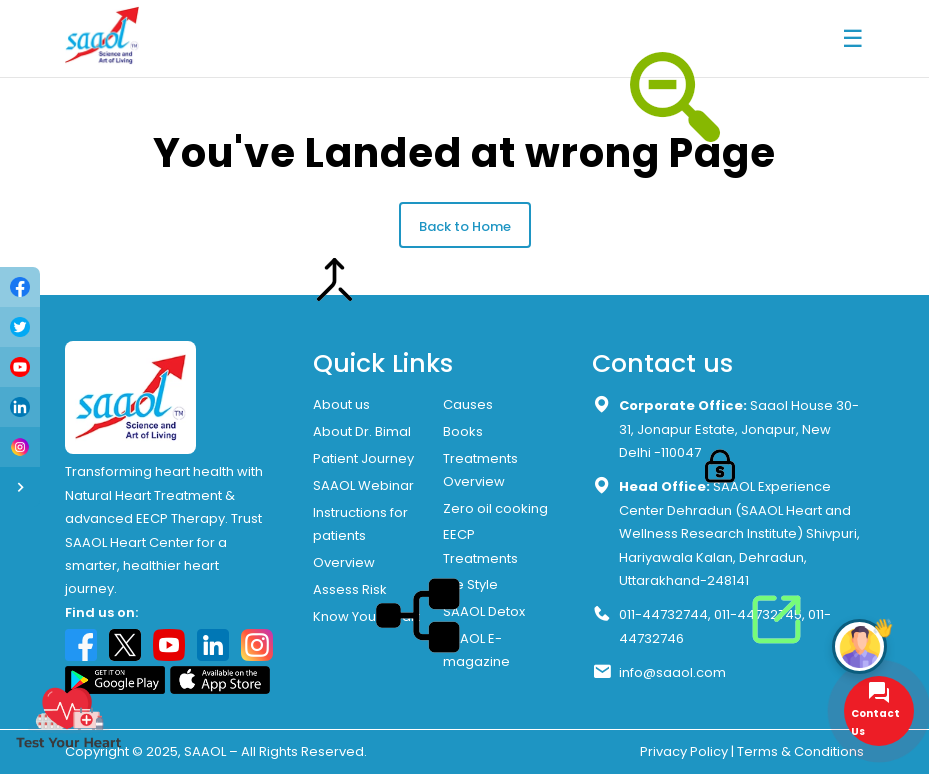  What do you see at coordinates (422, 615) in the screenshot?
I see `view hierarchical organization or folder structure` at bounding box center [422, 615].